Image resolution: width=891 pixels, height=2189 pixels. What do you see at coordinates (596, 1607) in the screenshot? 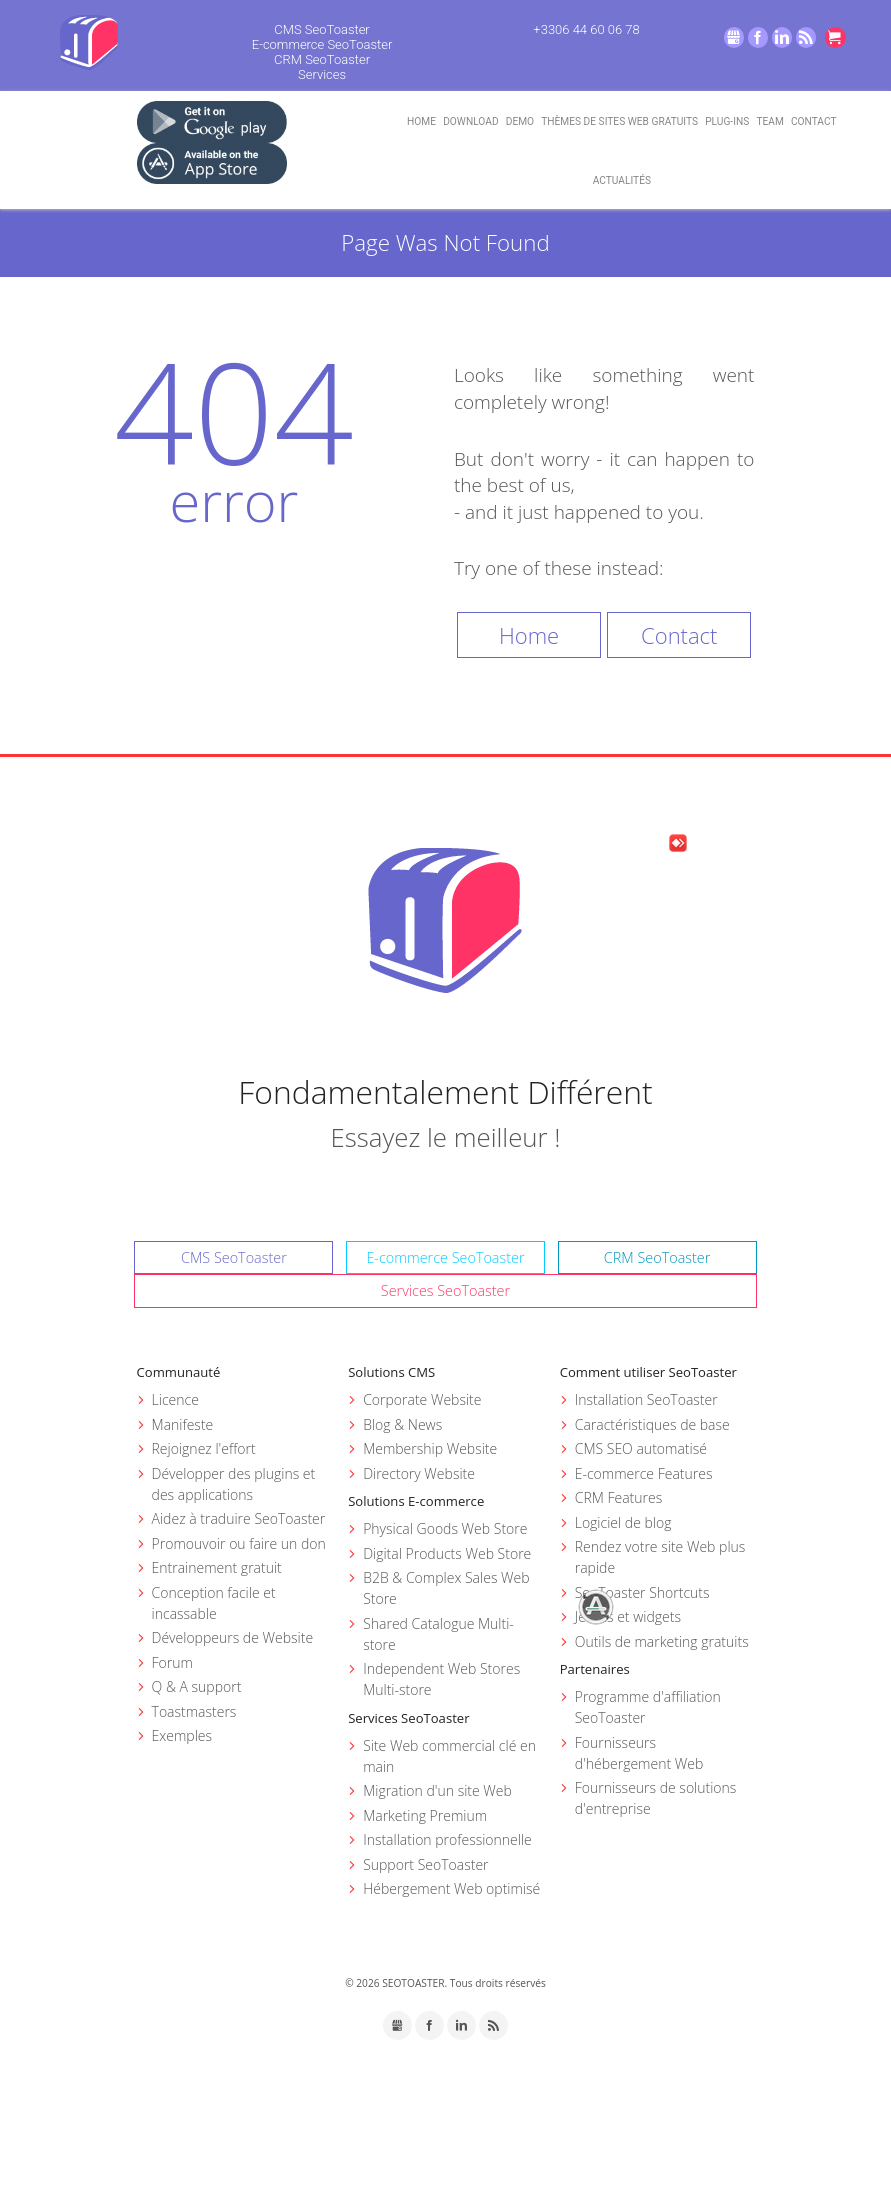
I see `open the software update manager` at bounding box center [596, 1607].